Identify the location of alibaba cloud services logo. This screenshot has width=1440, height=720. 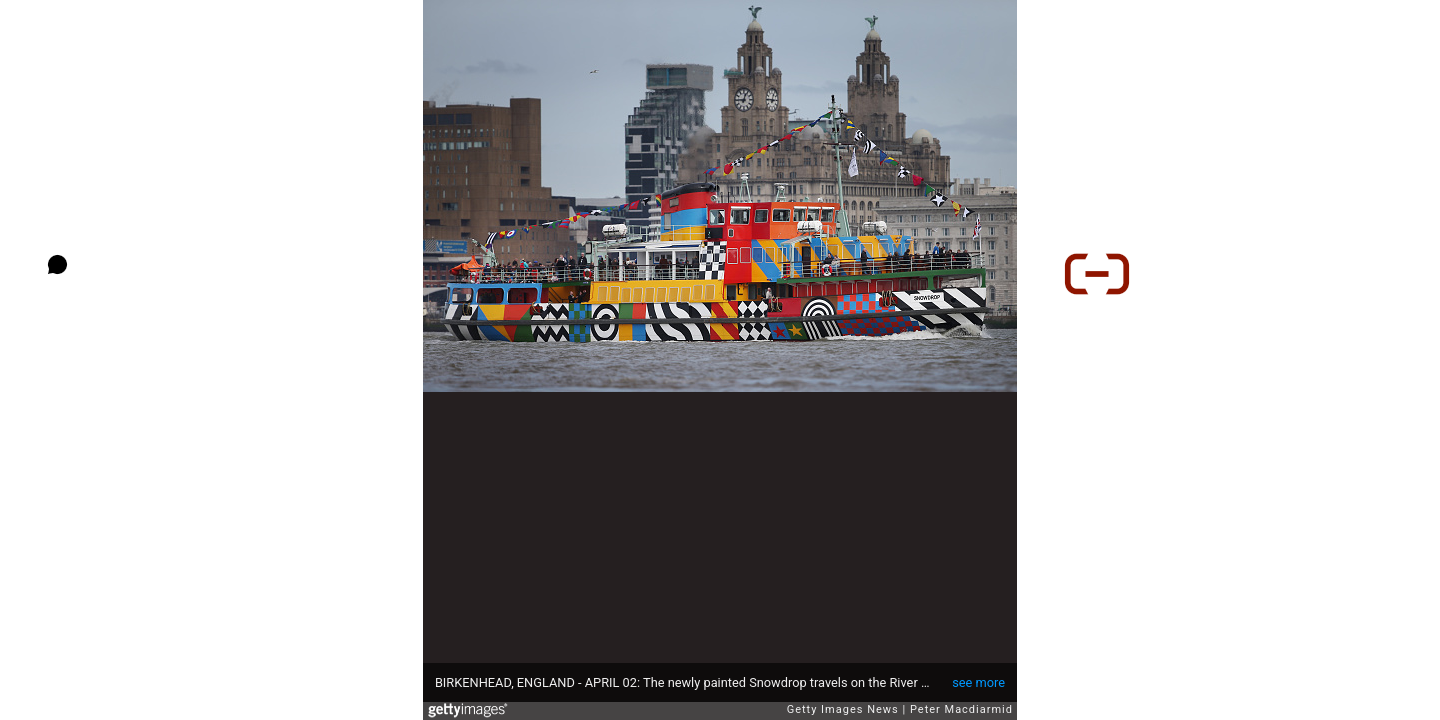
(1097, 274).